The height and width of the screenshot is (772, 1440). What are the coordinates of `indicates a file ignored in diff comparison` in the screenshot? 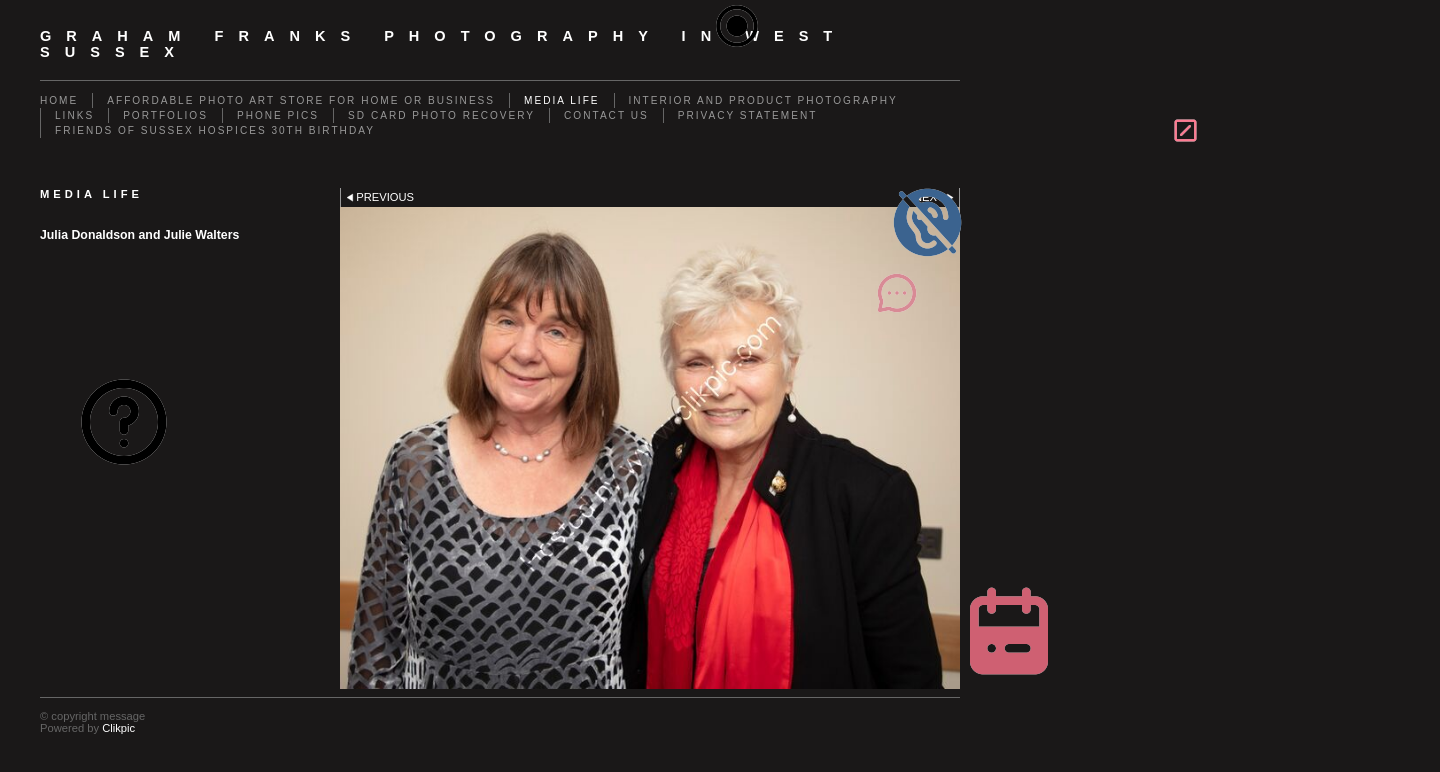 It's located at (1185, 130).